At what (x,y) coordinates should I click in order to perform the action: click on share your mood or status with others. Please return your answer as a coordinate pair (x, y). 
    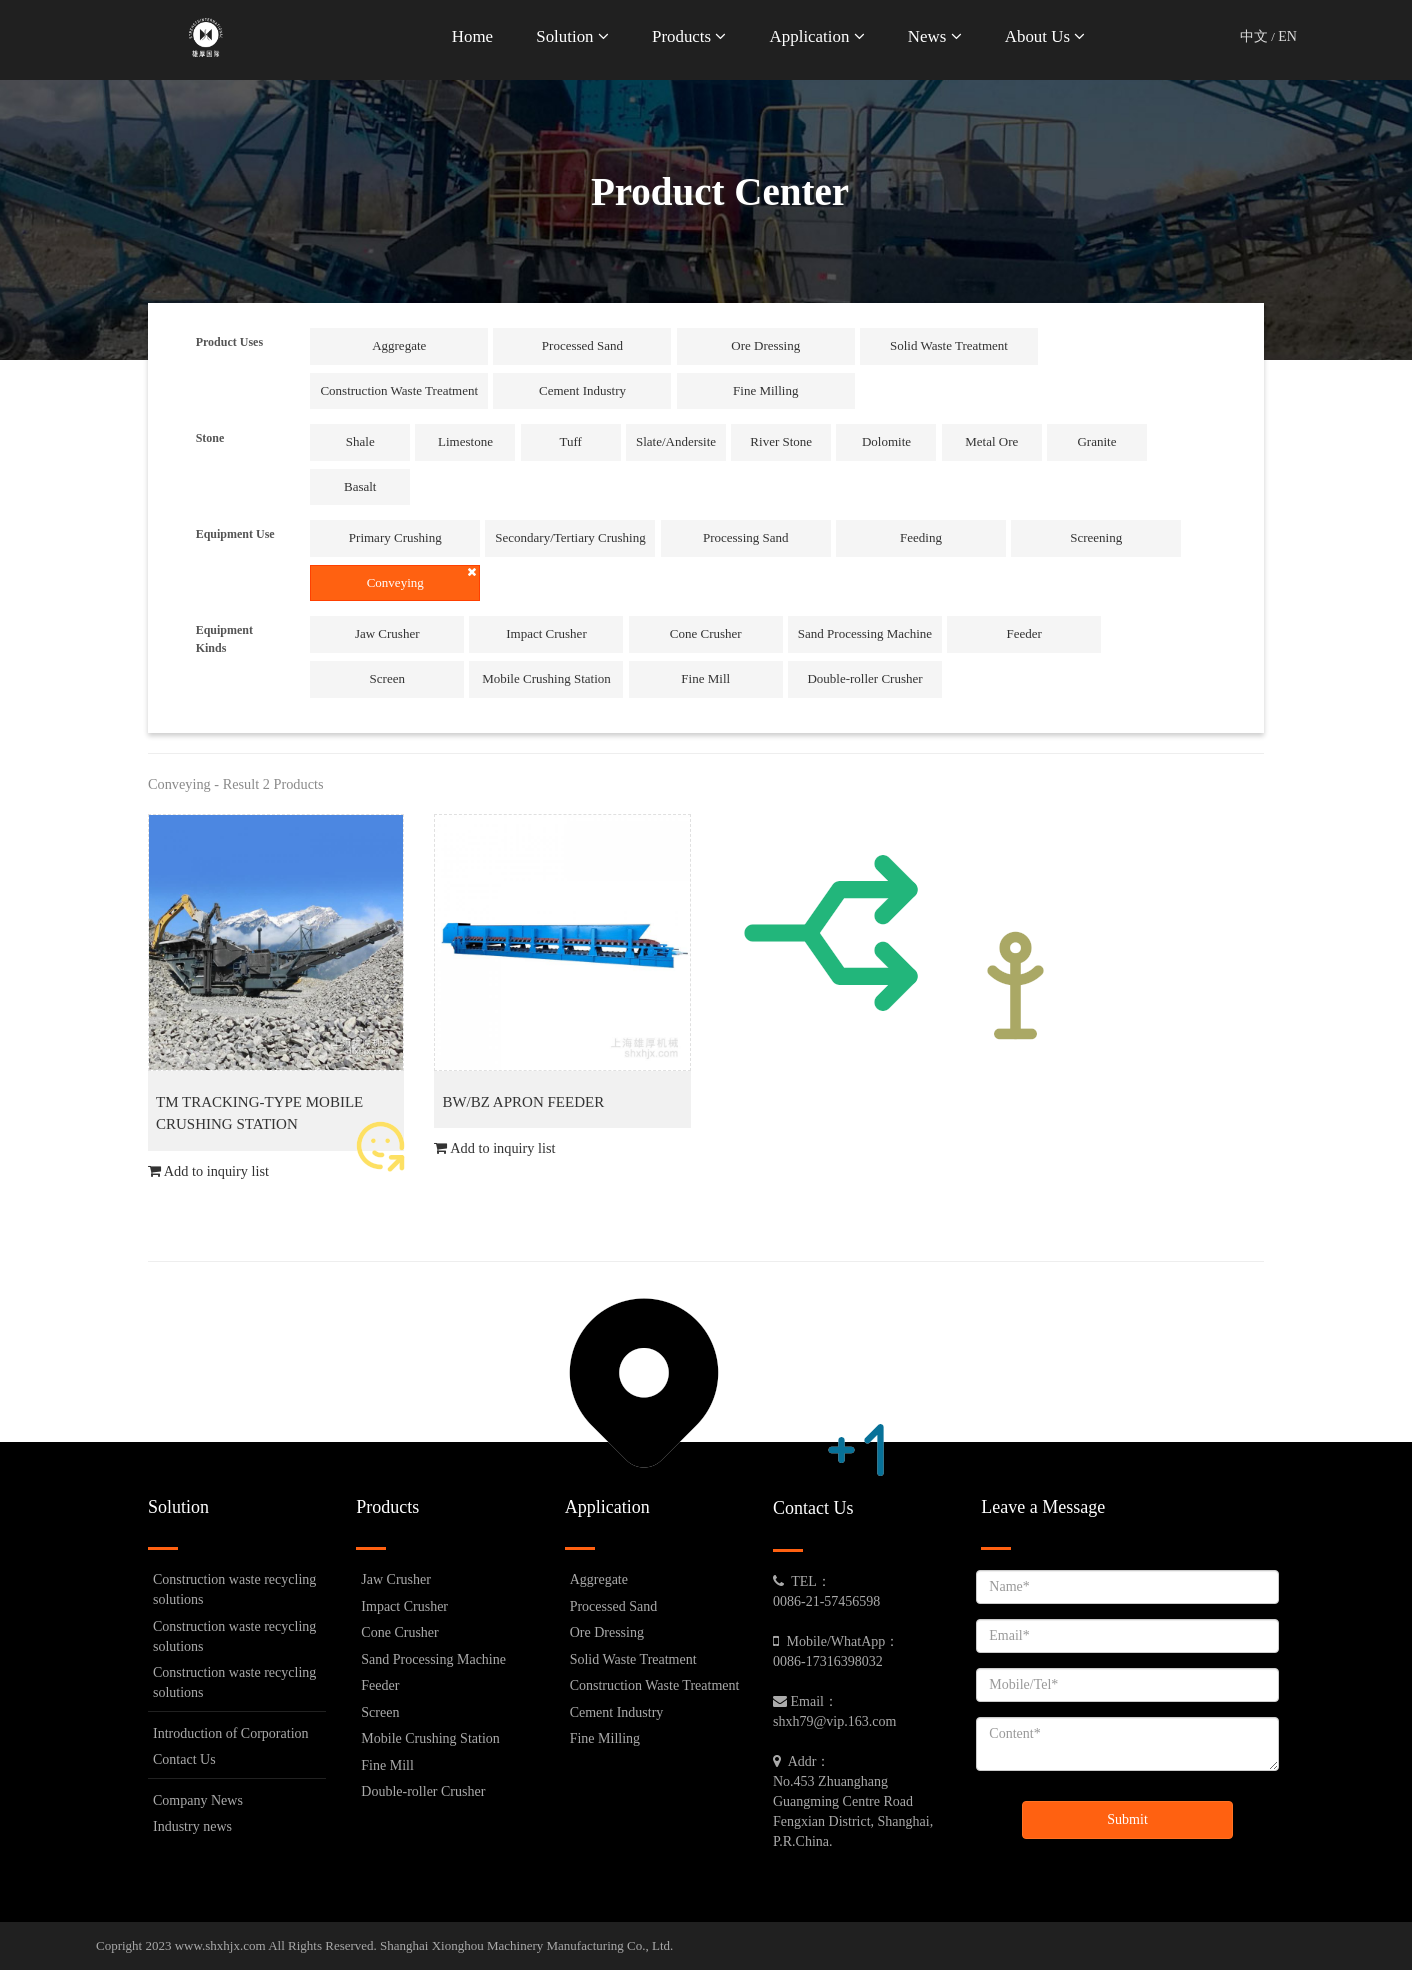
    Looking at the image, I should click on (380, 1145).